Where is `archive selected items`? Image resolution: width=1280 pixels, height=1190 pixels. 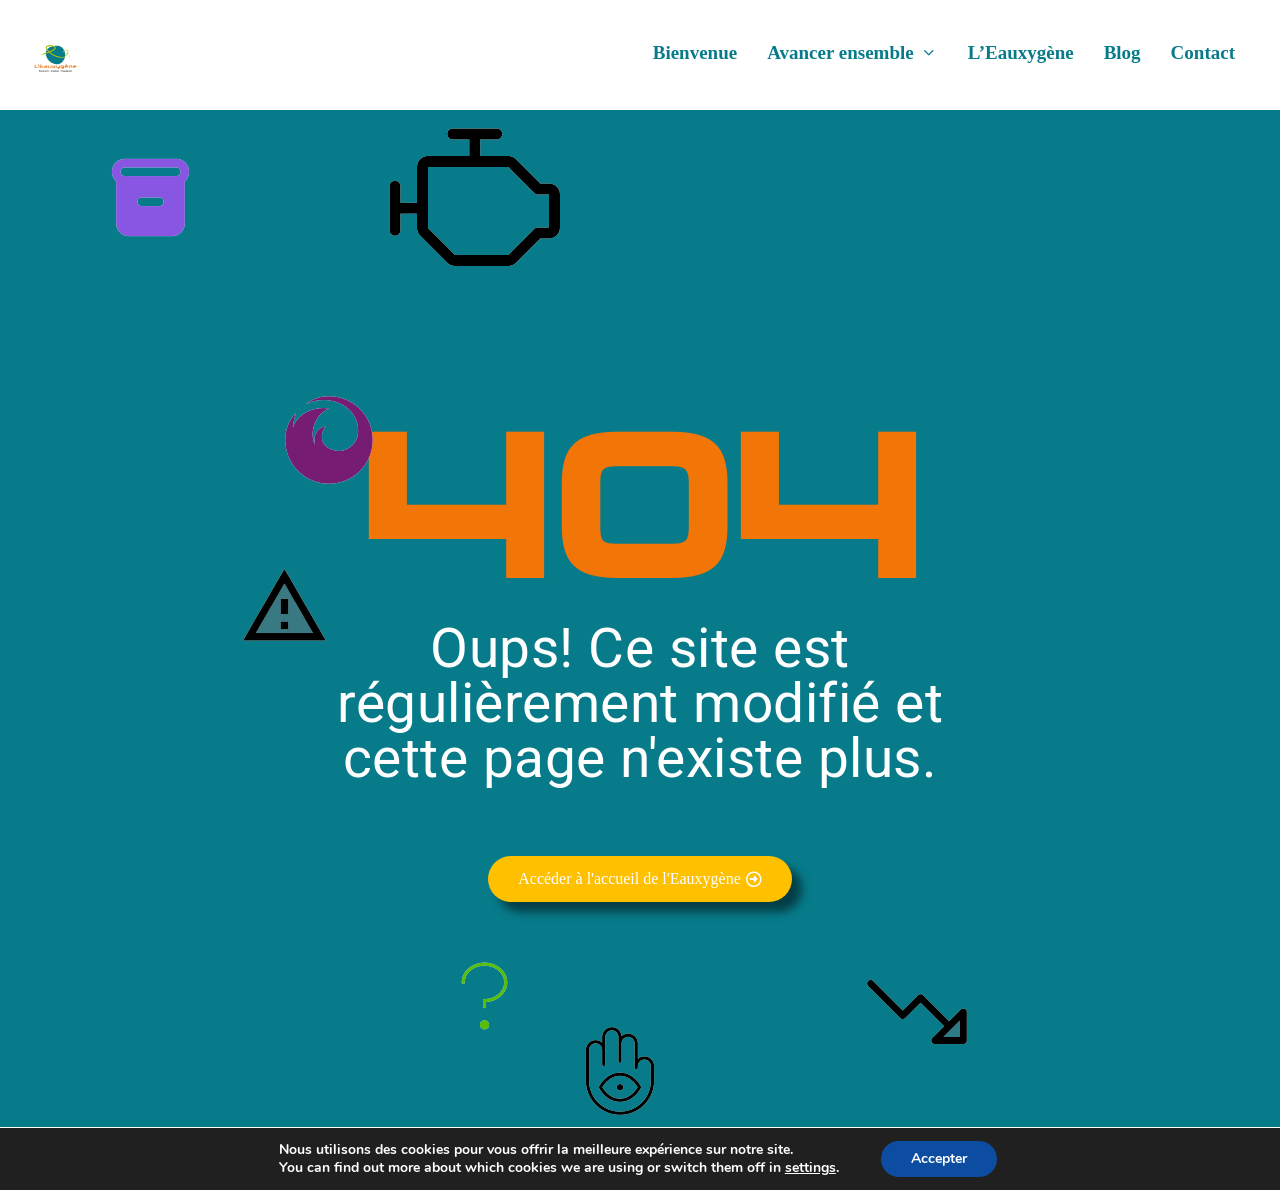 archive selected items is located at coordinates (150, 197).